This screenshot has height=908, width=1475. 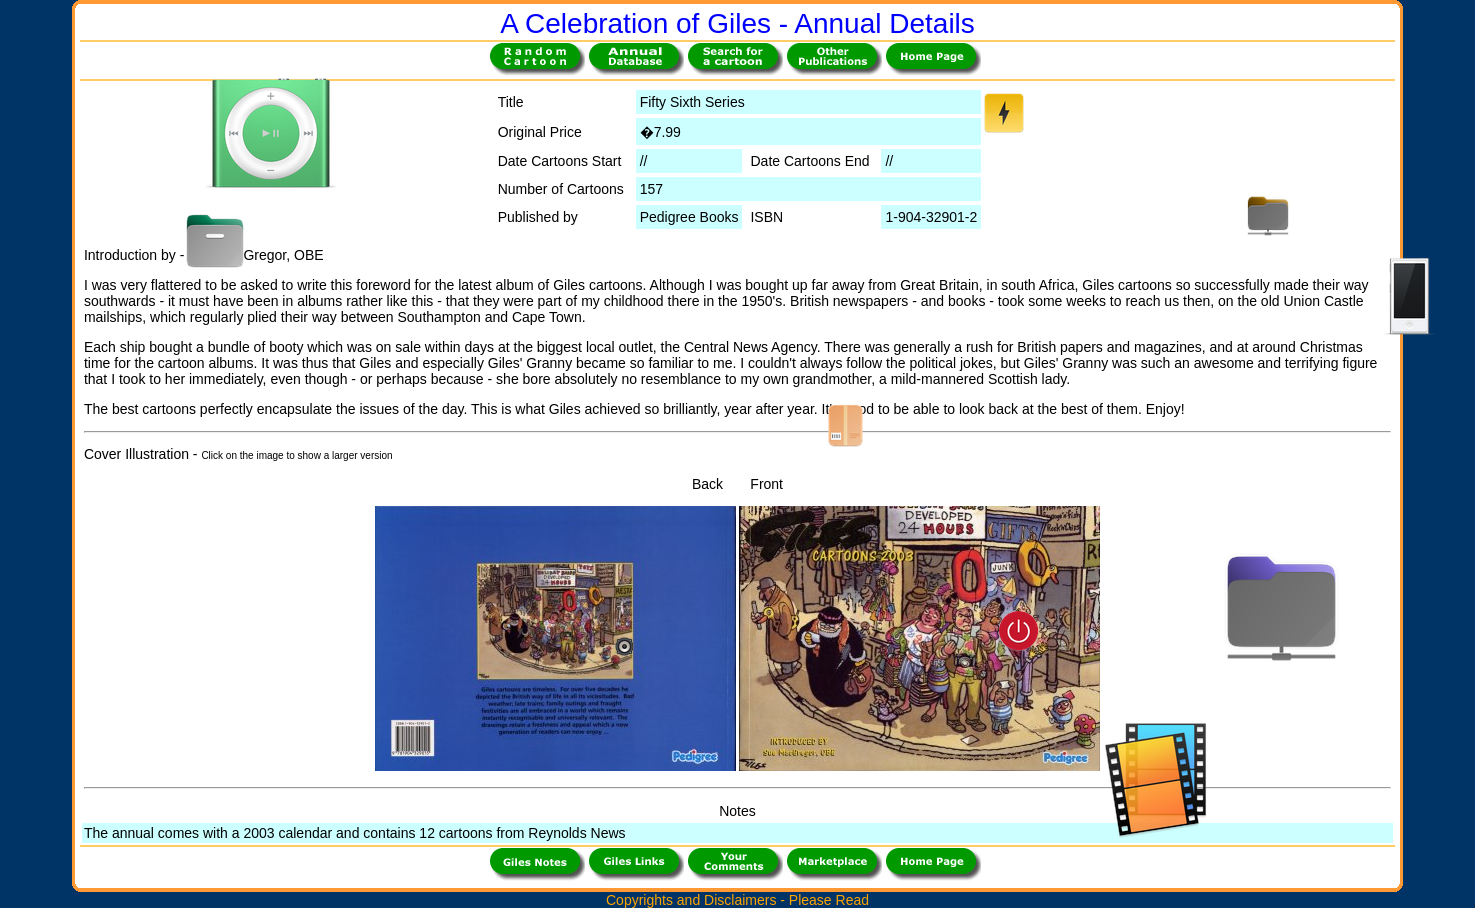 What do you see at coordinates (1281, 606) in the screenshot?
I see `access a remote or network folder` at bounding box center [1281, 606].